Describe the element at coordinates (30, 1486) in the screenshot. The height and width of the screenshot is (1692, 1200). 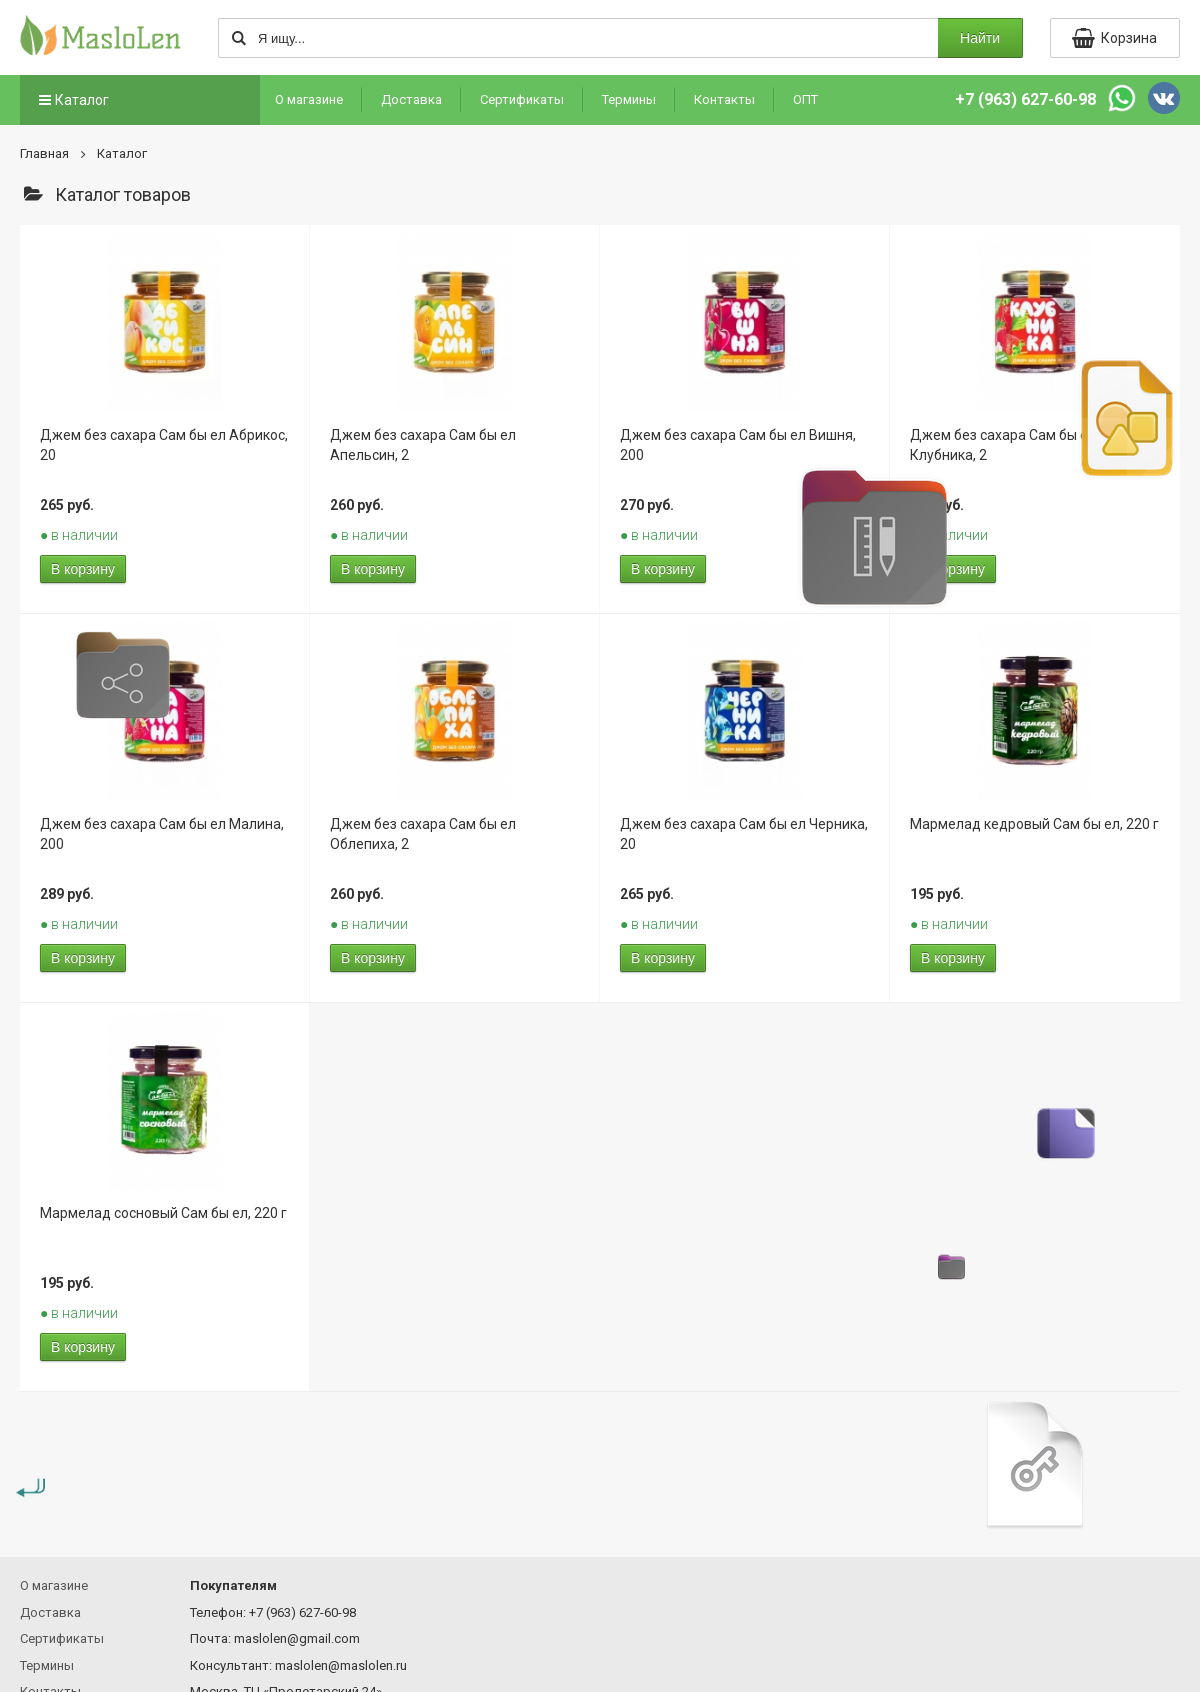
I see `reply to all recipients of an email` at that location.